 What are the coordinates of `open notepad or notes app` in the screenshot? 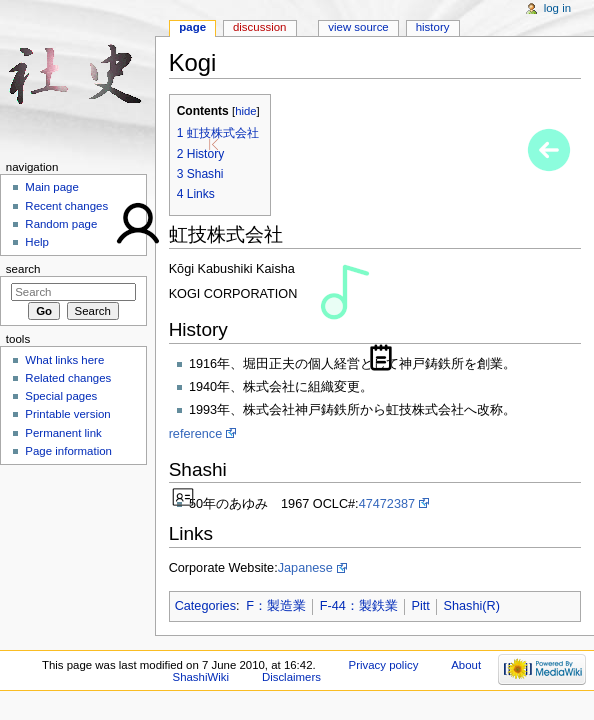 It's located at (381, 358).